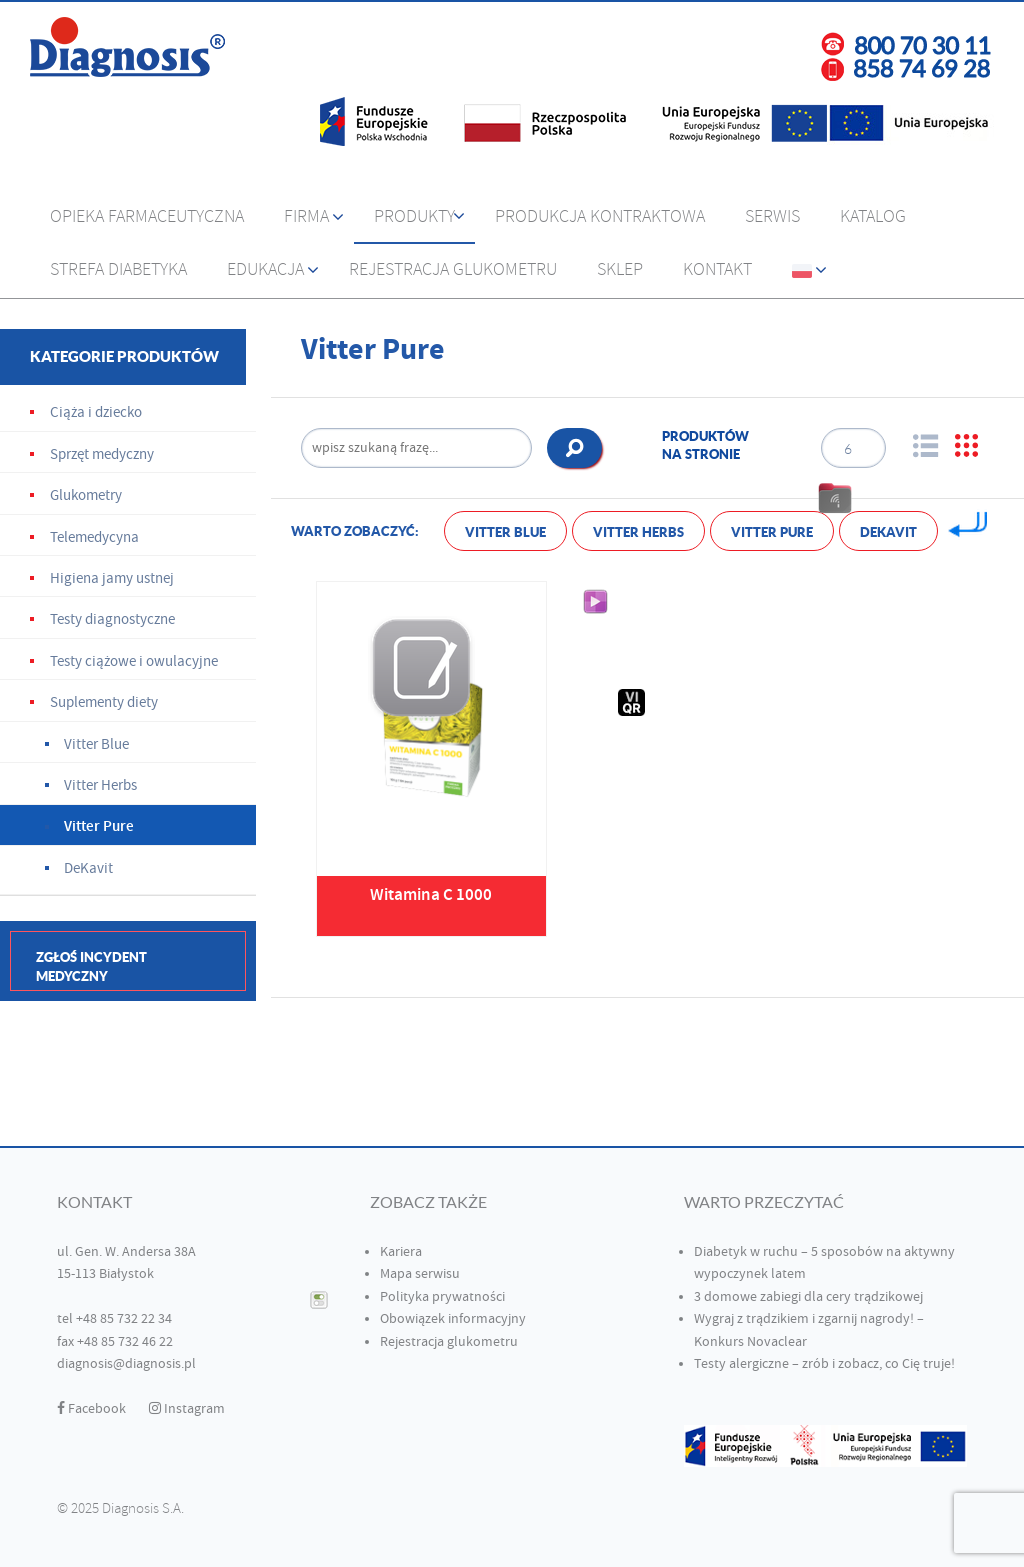  What do you see at coordinates (319, 1300) in the screenshot?
I see `open system tweaks or settings customization` at bounding box center [319, 1300].